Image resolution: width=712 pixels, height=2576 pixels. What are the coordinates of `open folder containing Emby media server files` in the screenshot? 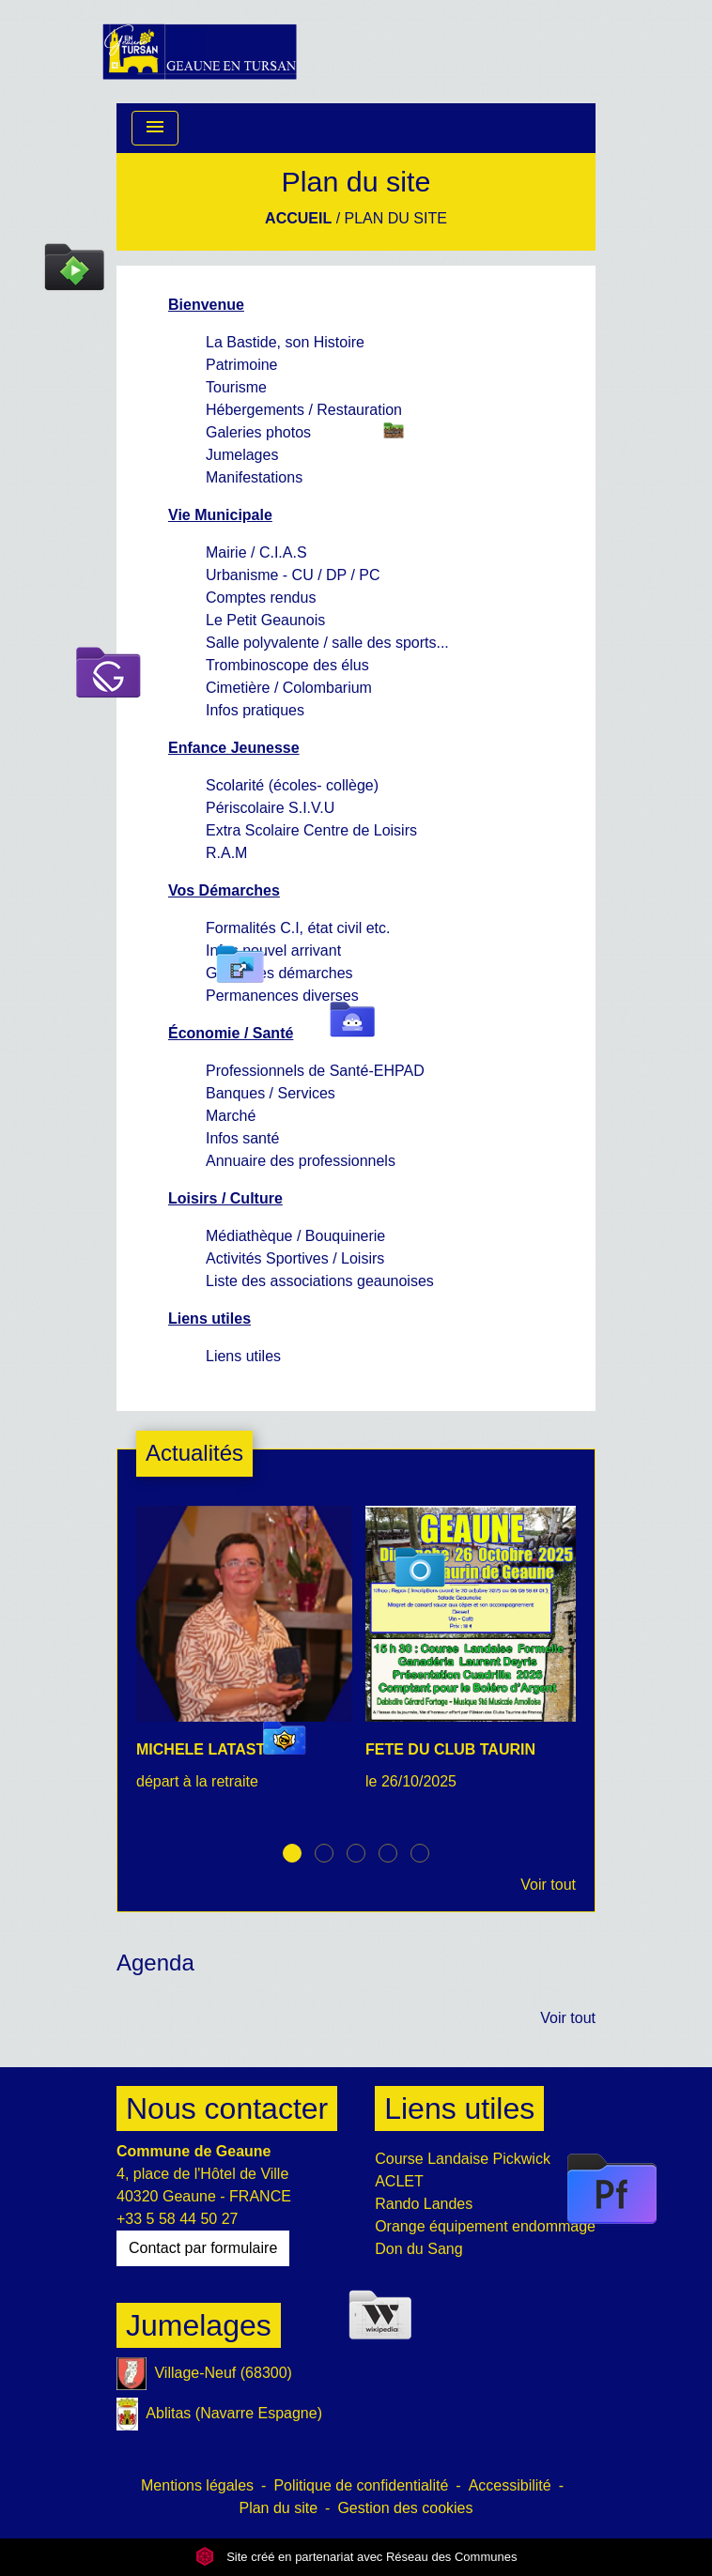 It's located at (74, 268).